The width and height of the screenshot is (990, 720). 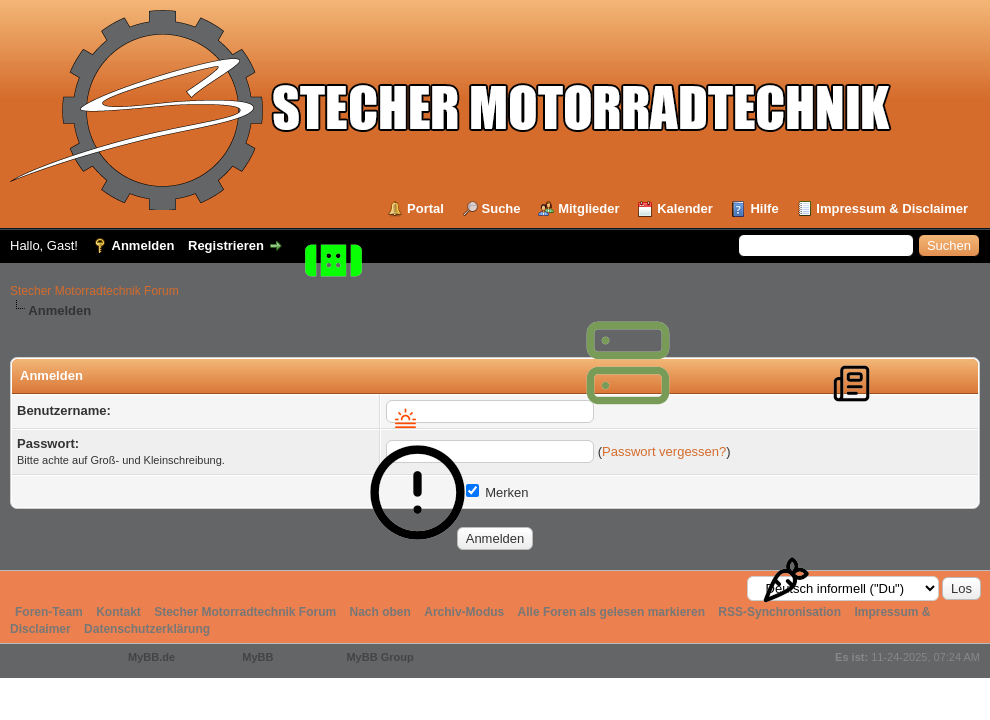 I want to click on indicates hazy or foggy weather conditions, so click(x=405, y=418).